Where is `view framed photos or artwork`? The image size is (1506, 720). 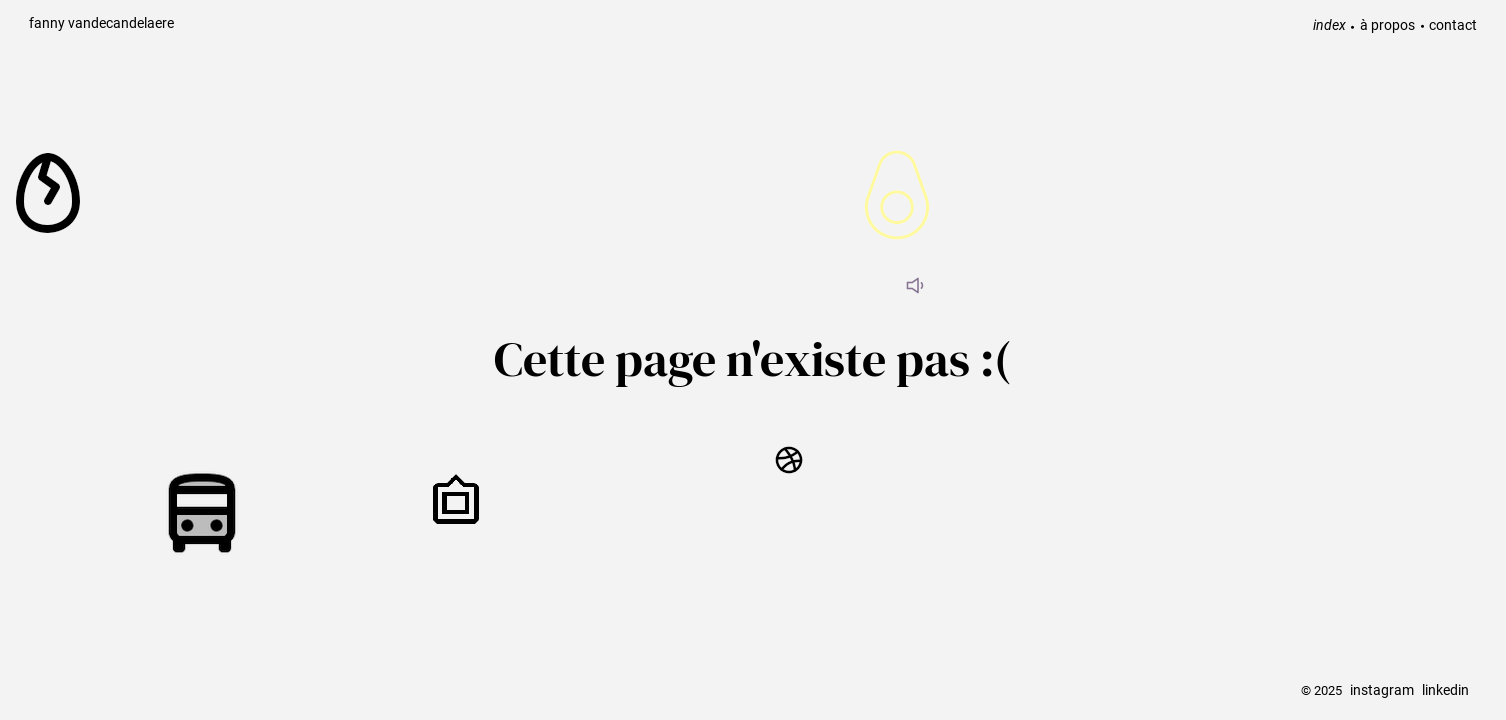 view framed photos or artwork is located at coordinates (456, 501).